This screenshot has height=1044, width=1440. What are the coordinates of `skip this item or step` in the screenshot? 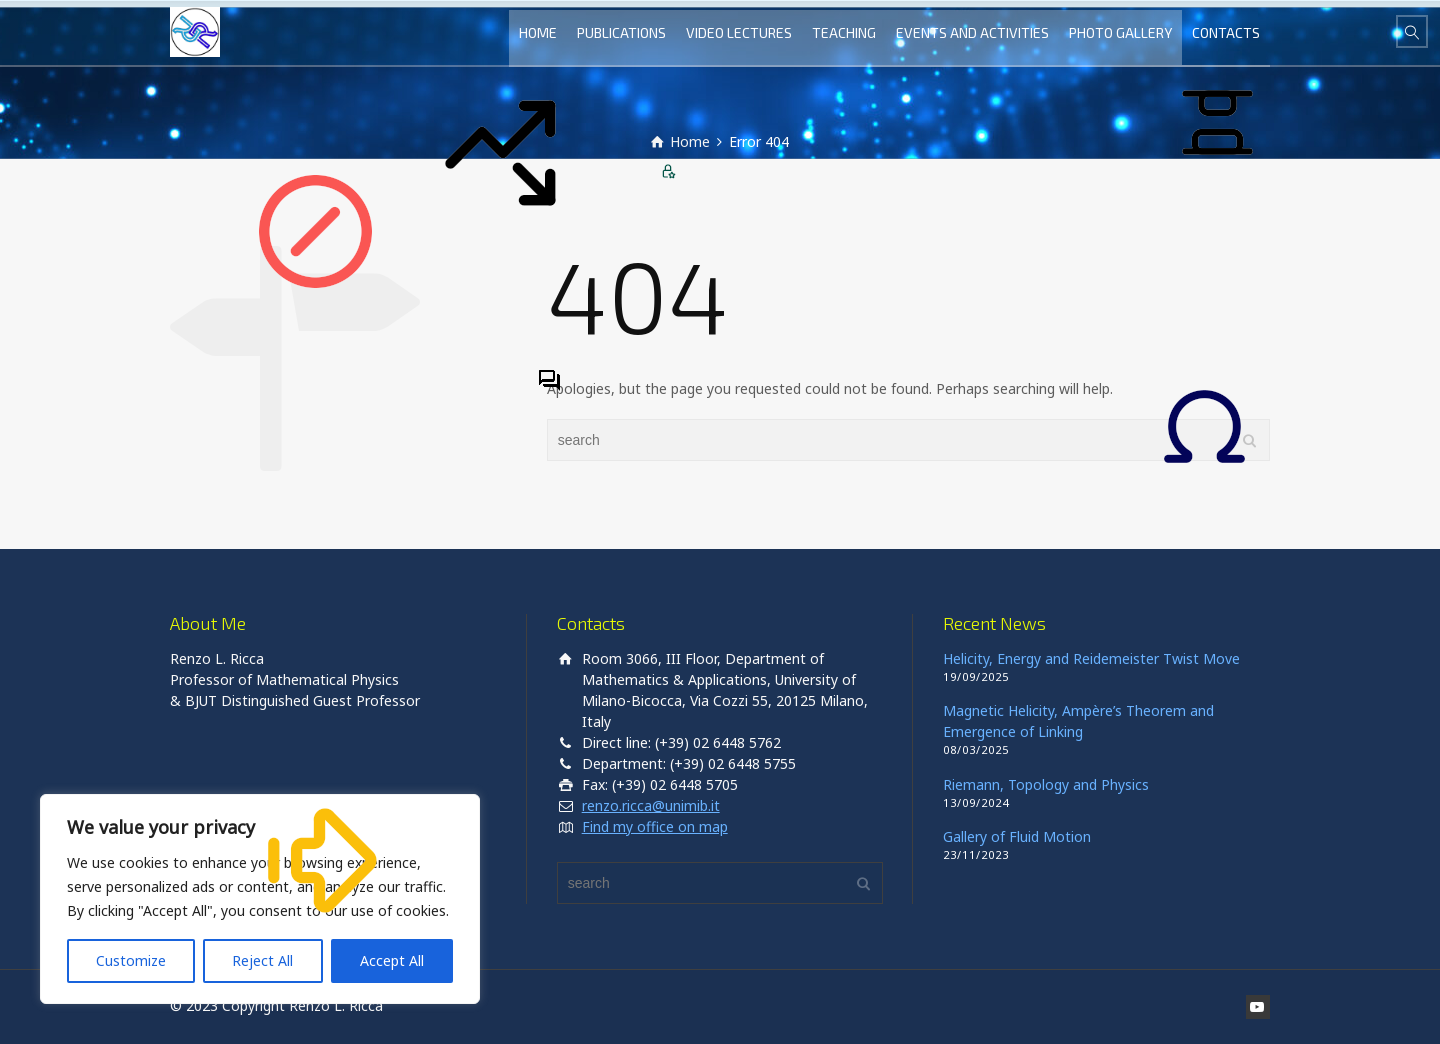 It's located at (315, 231).